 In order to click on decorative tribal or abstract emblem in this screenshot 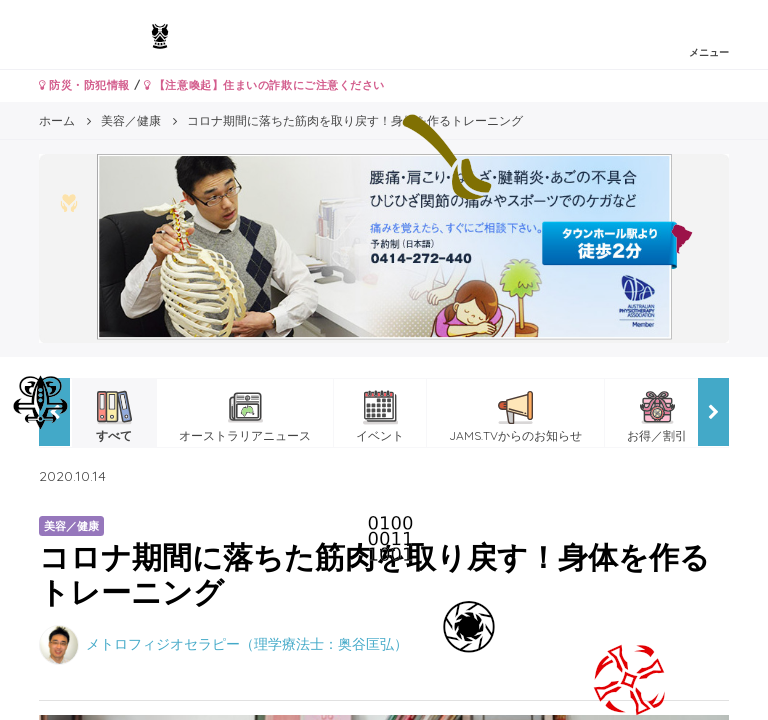, I will do `click(40, 402)`.